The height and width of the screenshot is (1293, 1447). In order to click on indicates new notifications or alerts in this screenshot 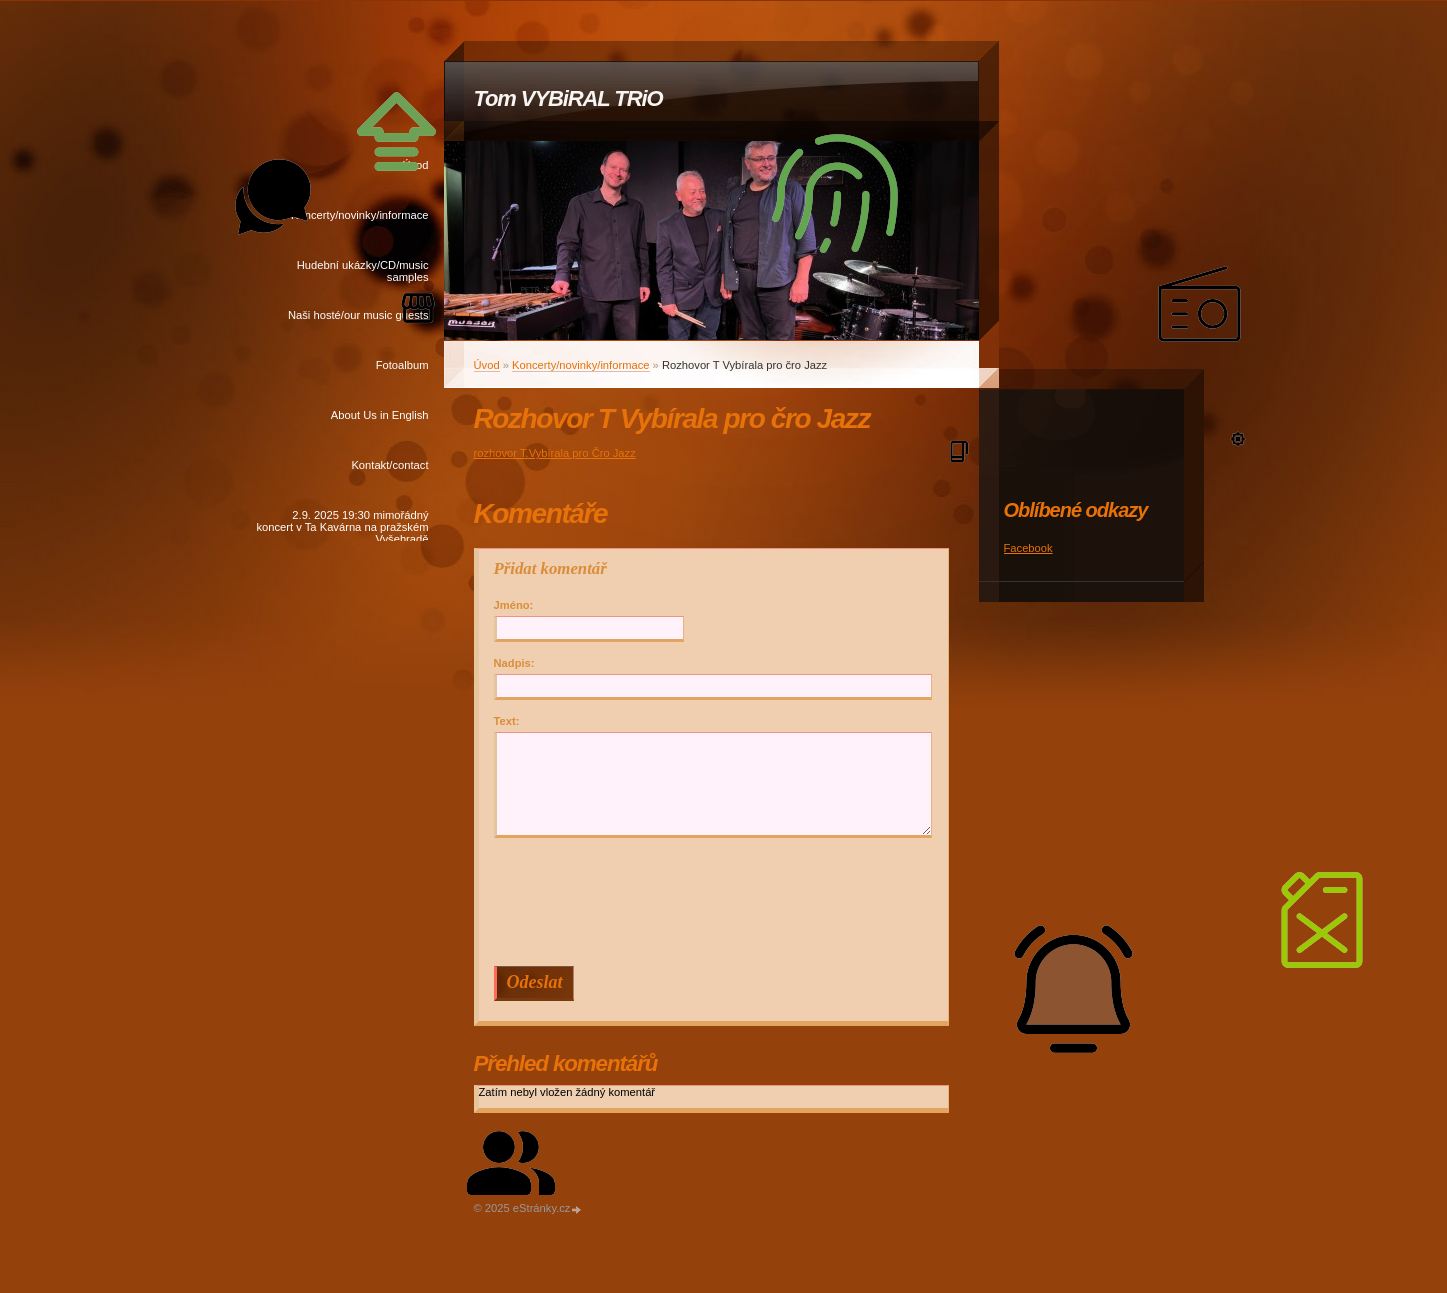, I will do `click(1073, 991)`.